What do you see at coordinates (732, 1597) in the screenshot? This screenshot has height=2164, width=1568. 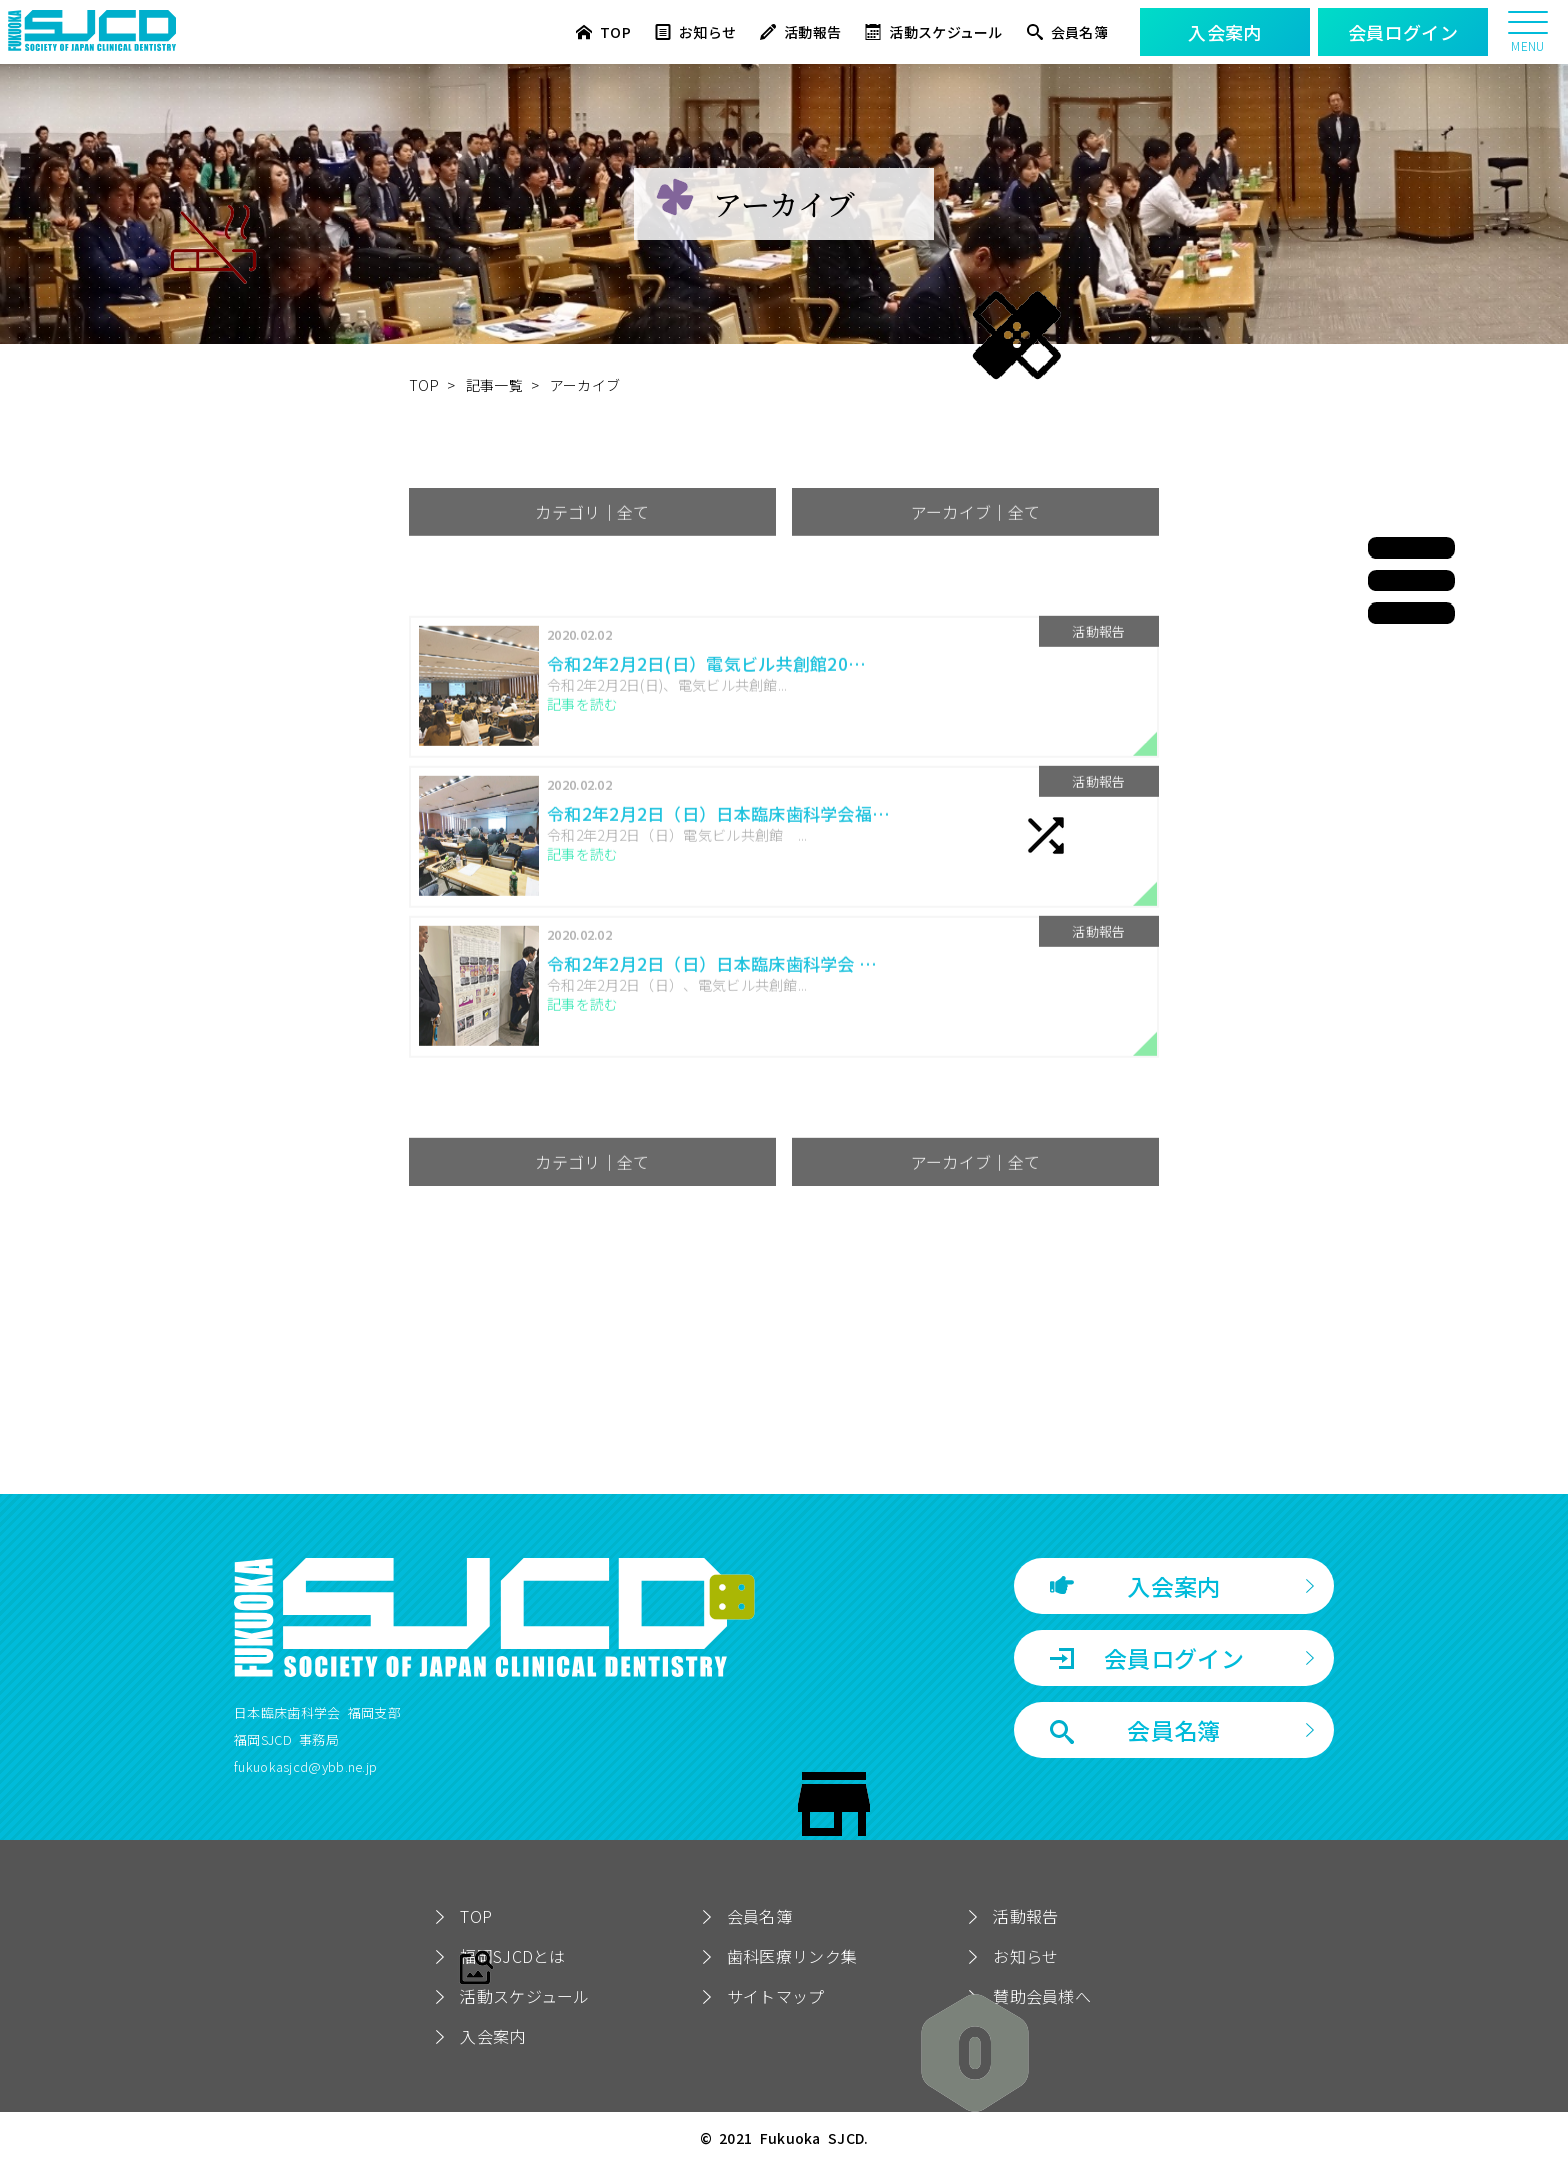 I see `roll or randomize a selection` at bounding box center [732, 1597].